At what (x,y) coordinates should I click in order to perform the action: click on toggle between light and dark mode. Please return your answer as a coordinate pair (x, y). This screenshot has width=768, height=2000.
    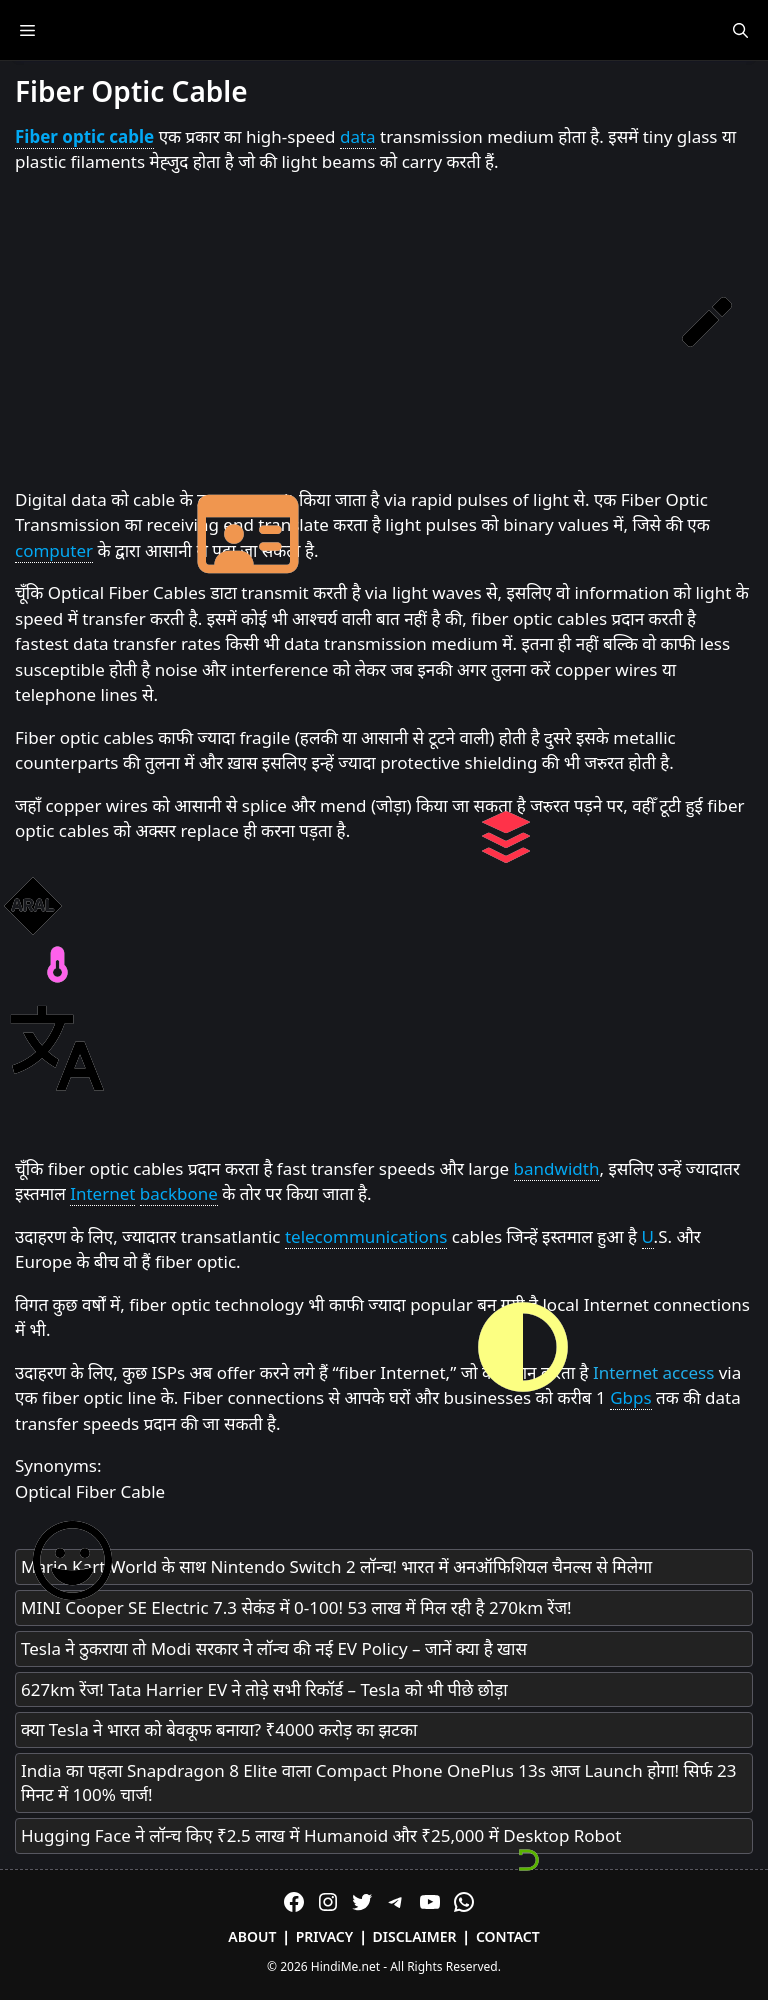
    Looking at the image, I should click on (523, 1347).